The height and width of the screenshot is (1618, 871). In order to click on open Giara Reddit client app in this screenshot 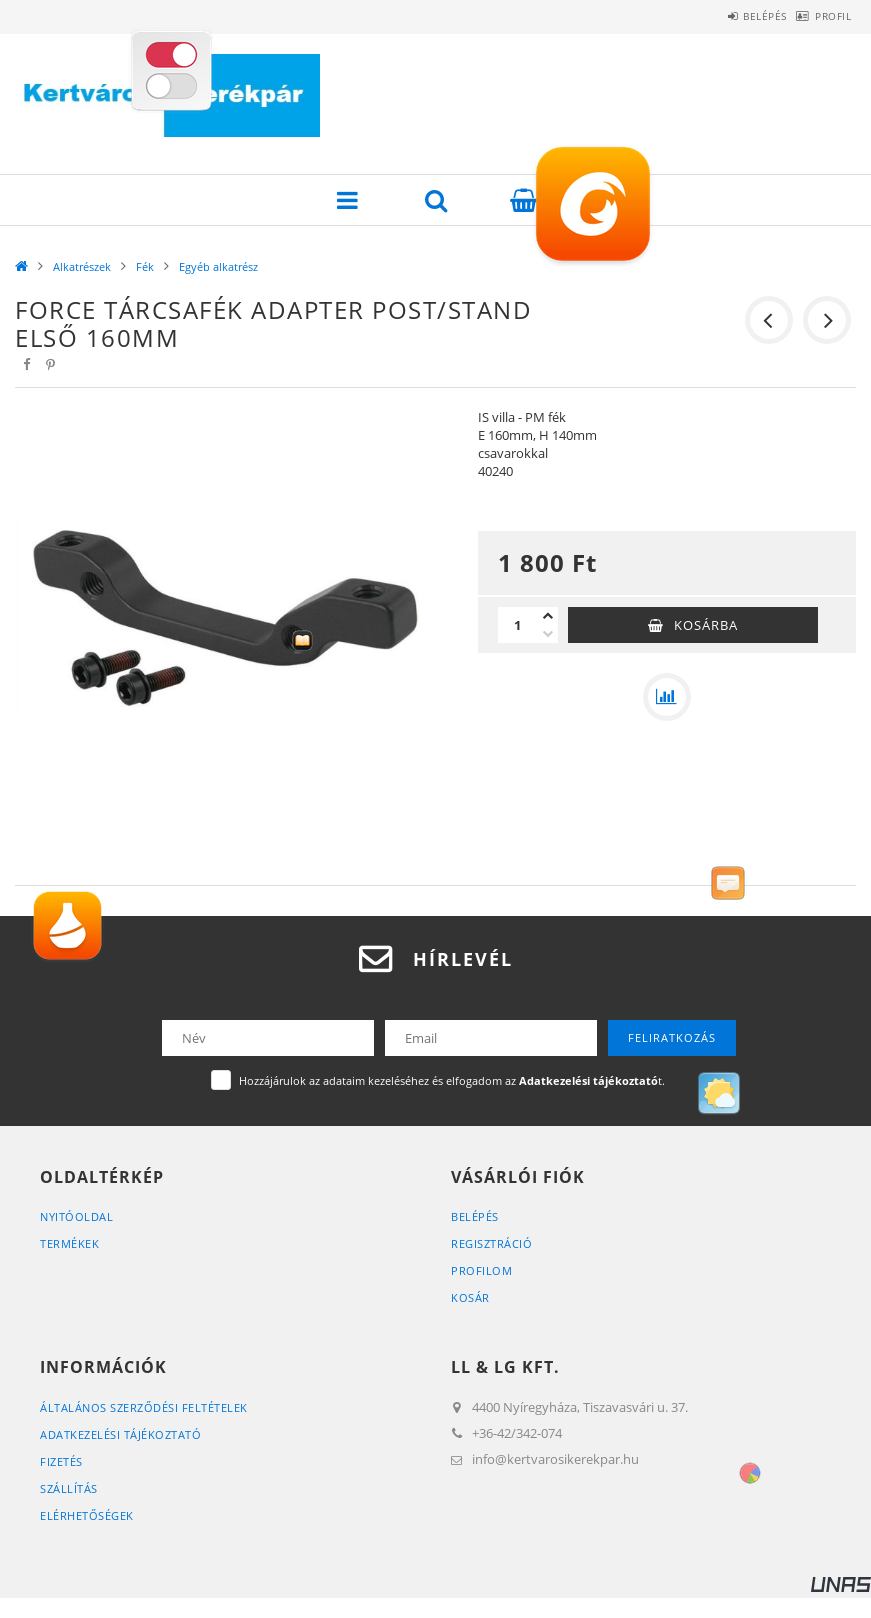, I will do `click(67, 925)`.